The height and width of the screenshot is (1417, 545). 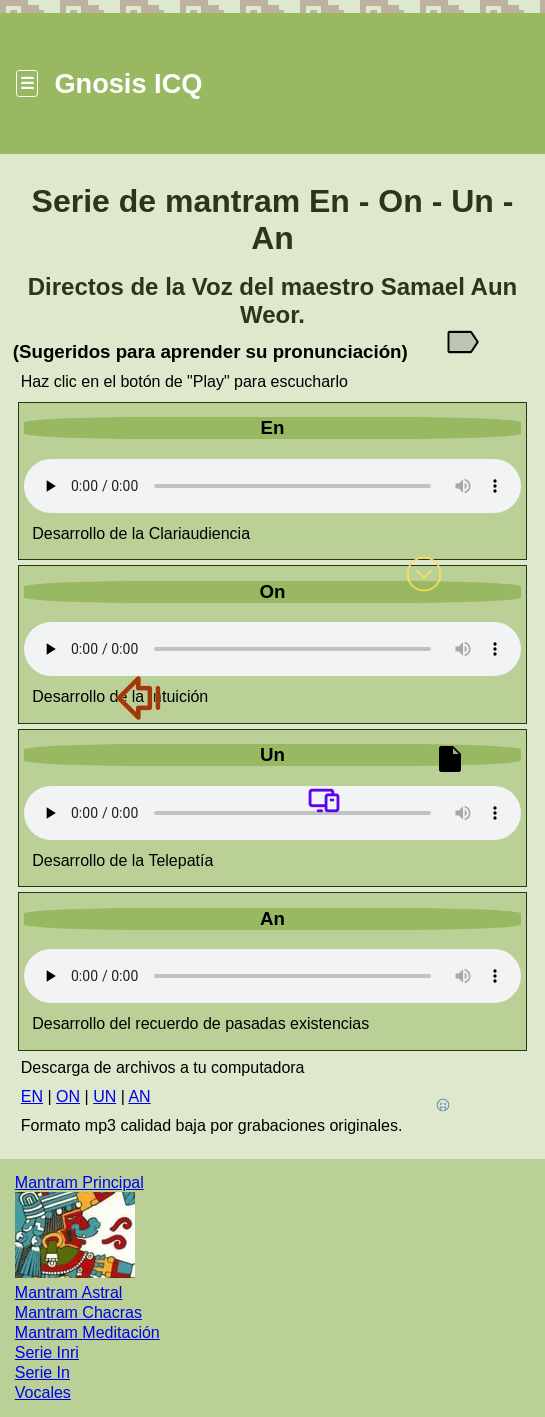 What do you see at coordinates (140, 698) in the screenshot?
I see `go back to the previous screen` at bounding box center [140, 698].